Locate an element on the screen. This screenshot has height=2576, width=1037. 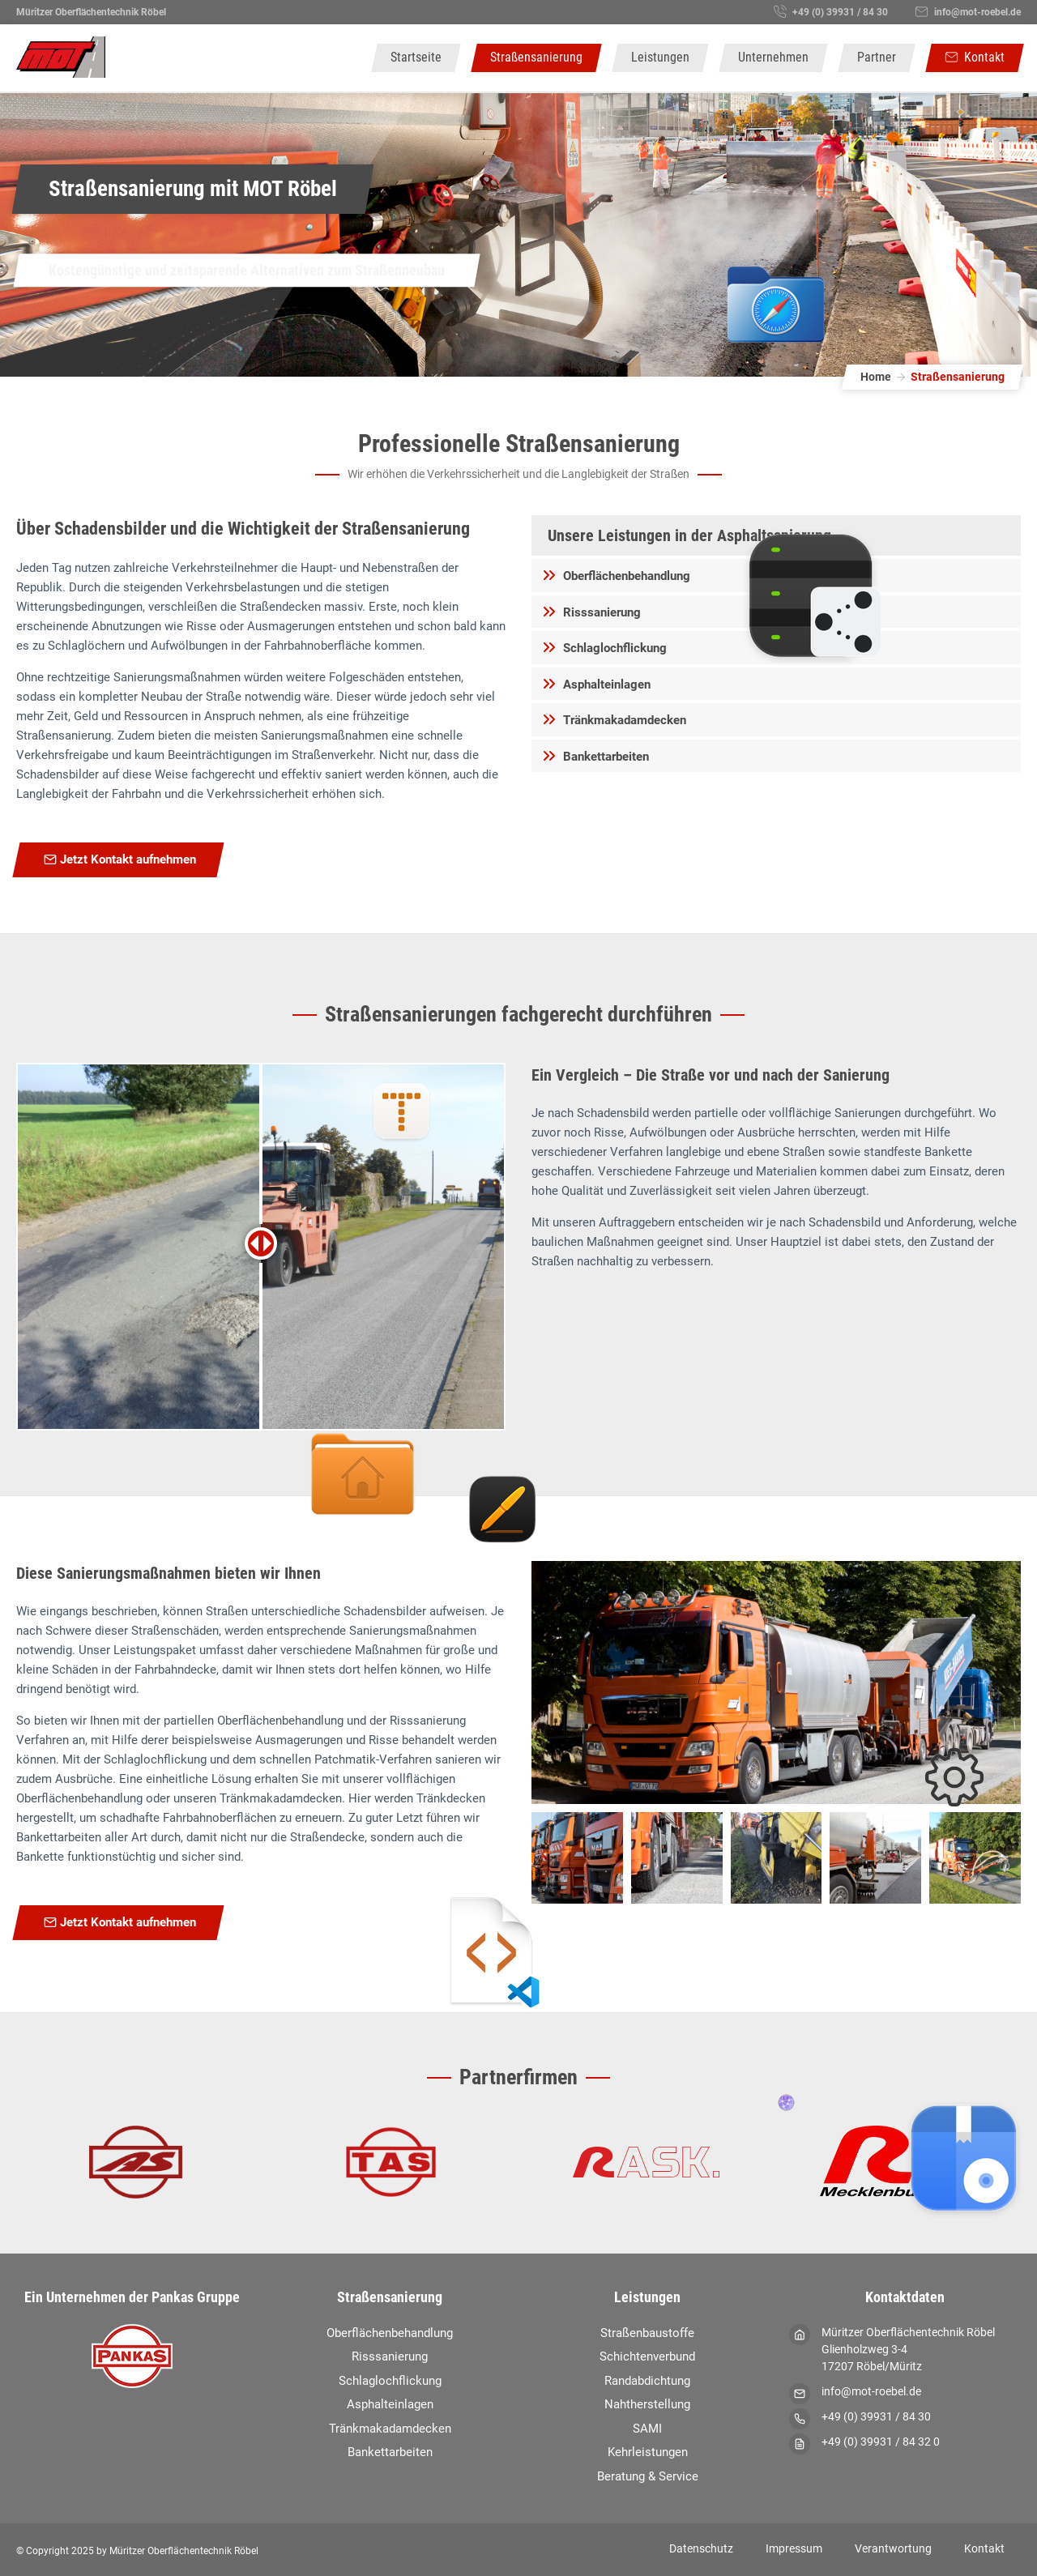
access your home folder is located at coordinates (362, 1474).